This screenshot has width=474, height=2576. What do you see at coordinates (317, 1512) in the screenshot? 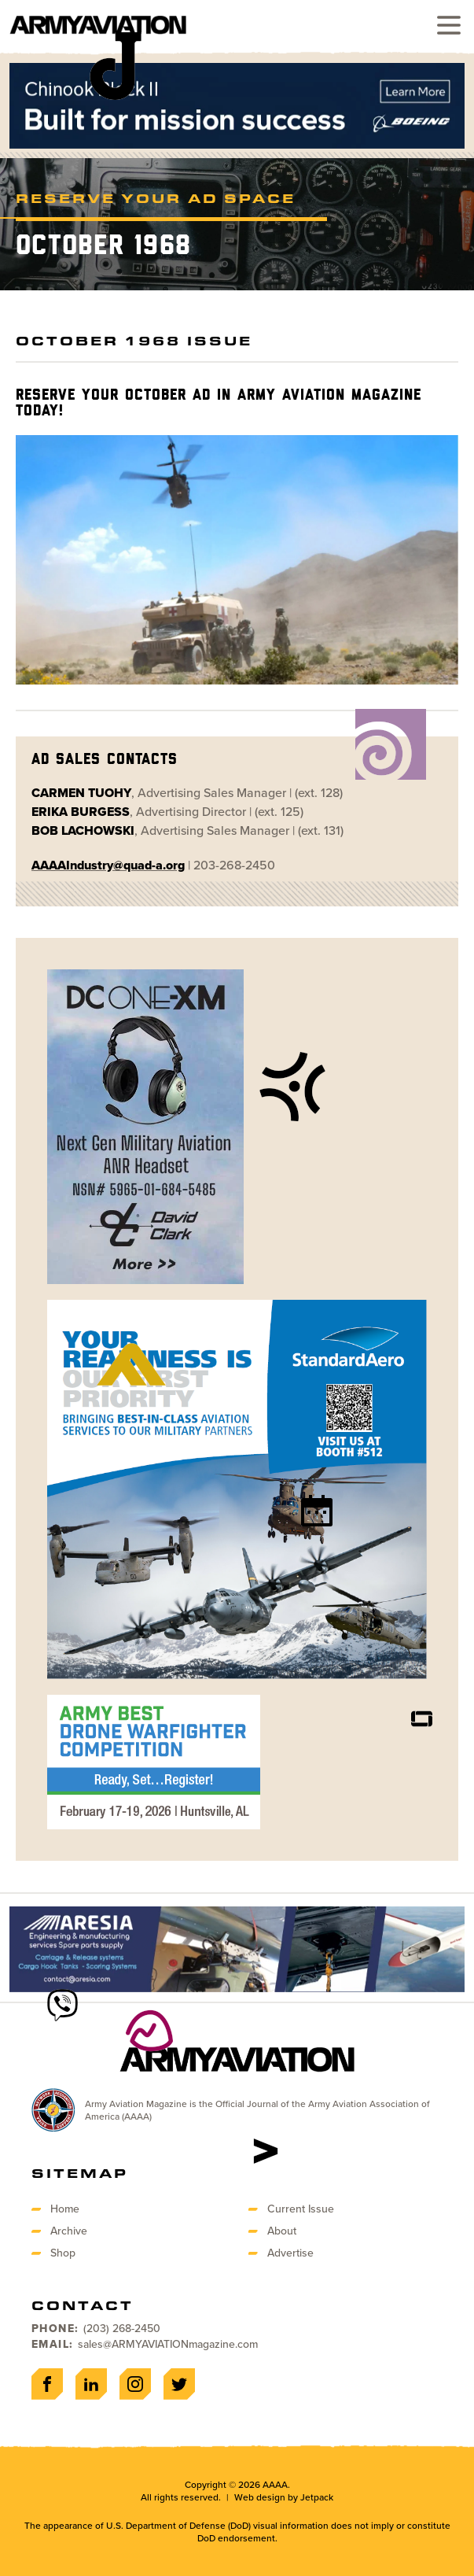
I see `view calendar or scheduled events` at bounding box center [317, 1512].